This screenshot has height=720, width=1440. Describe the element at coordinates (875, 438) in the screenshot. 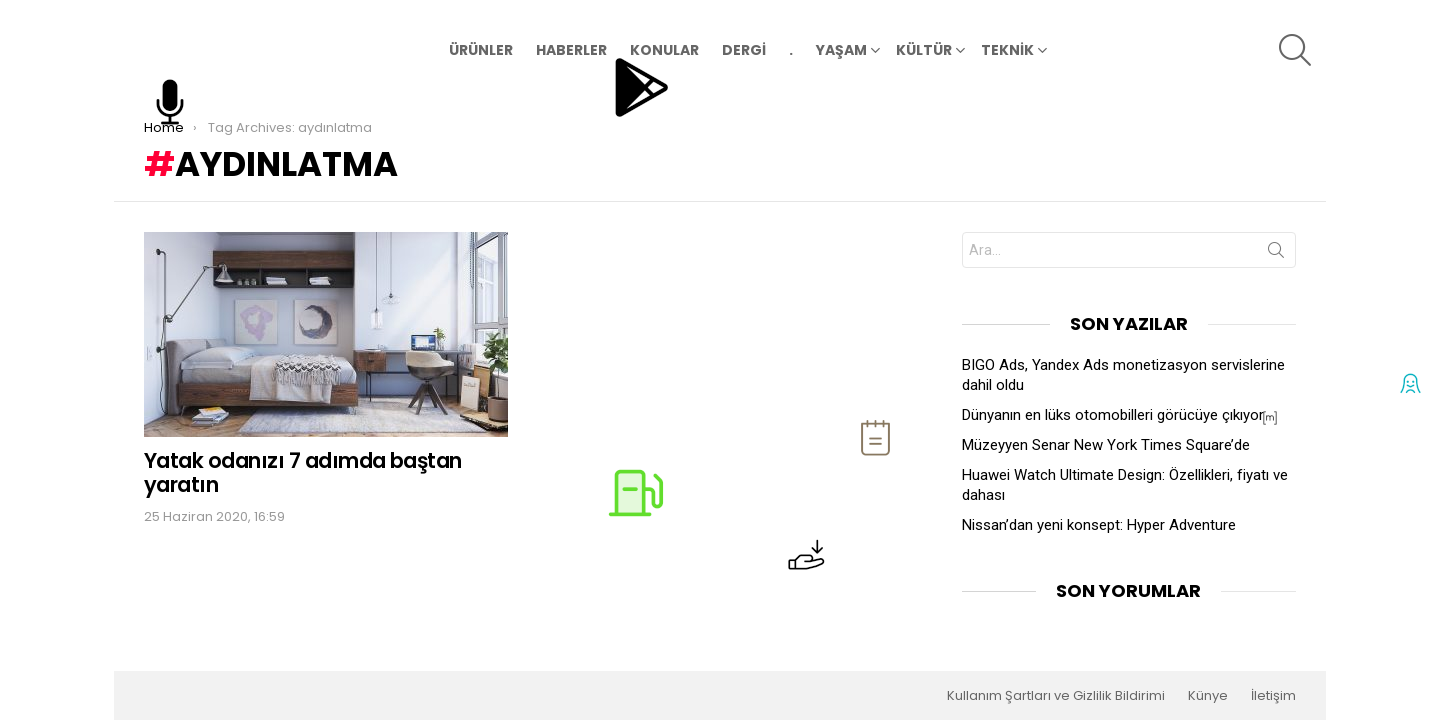

I see `open notes or notepad app` at that location.